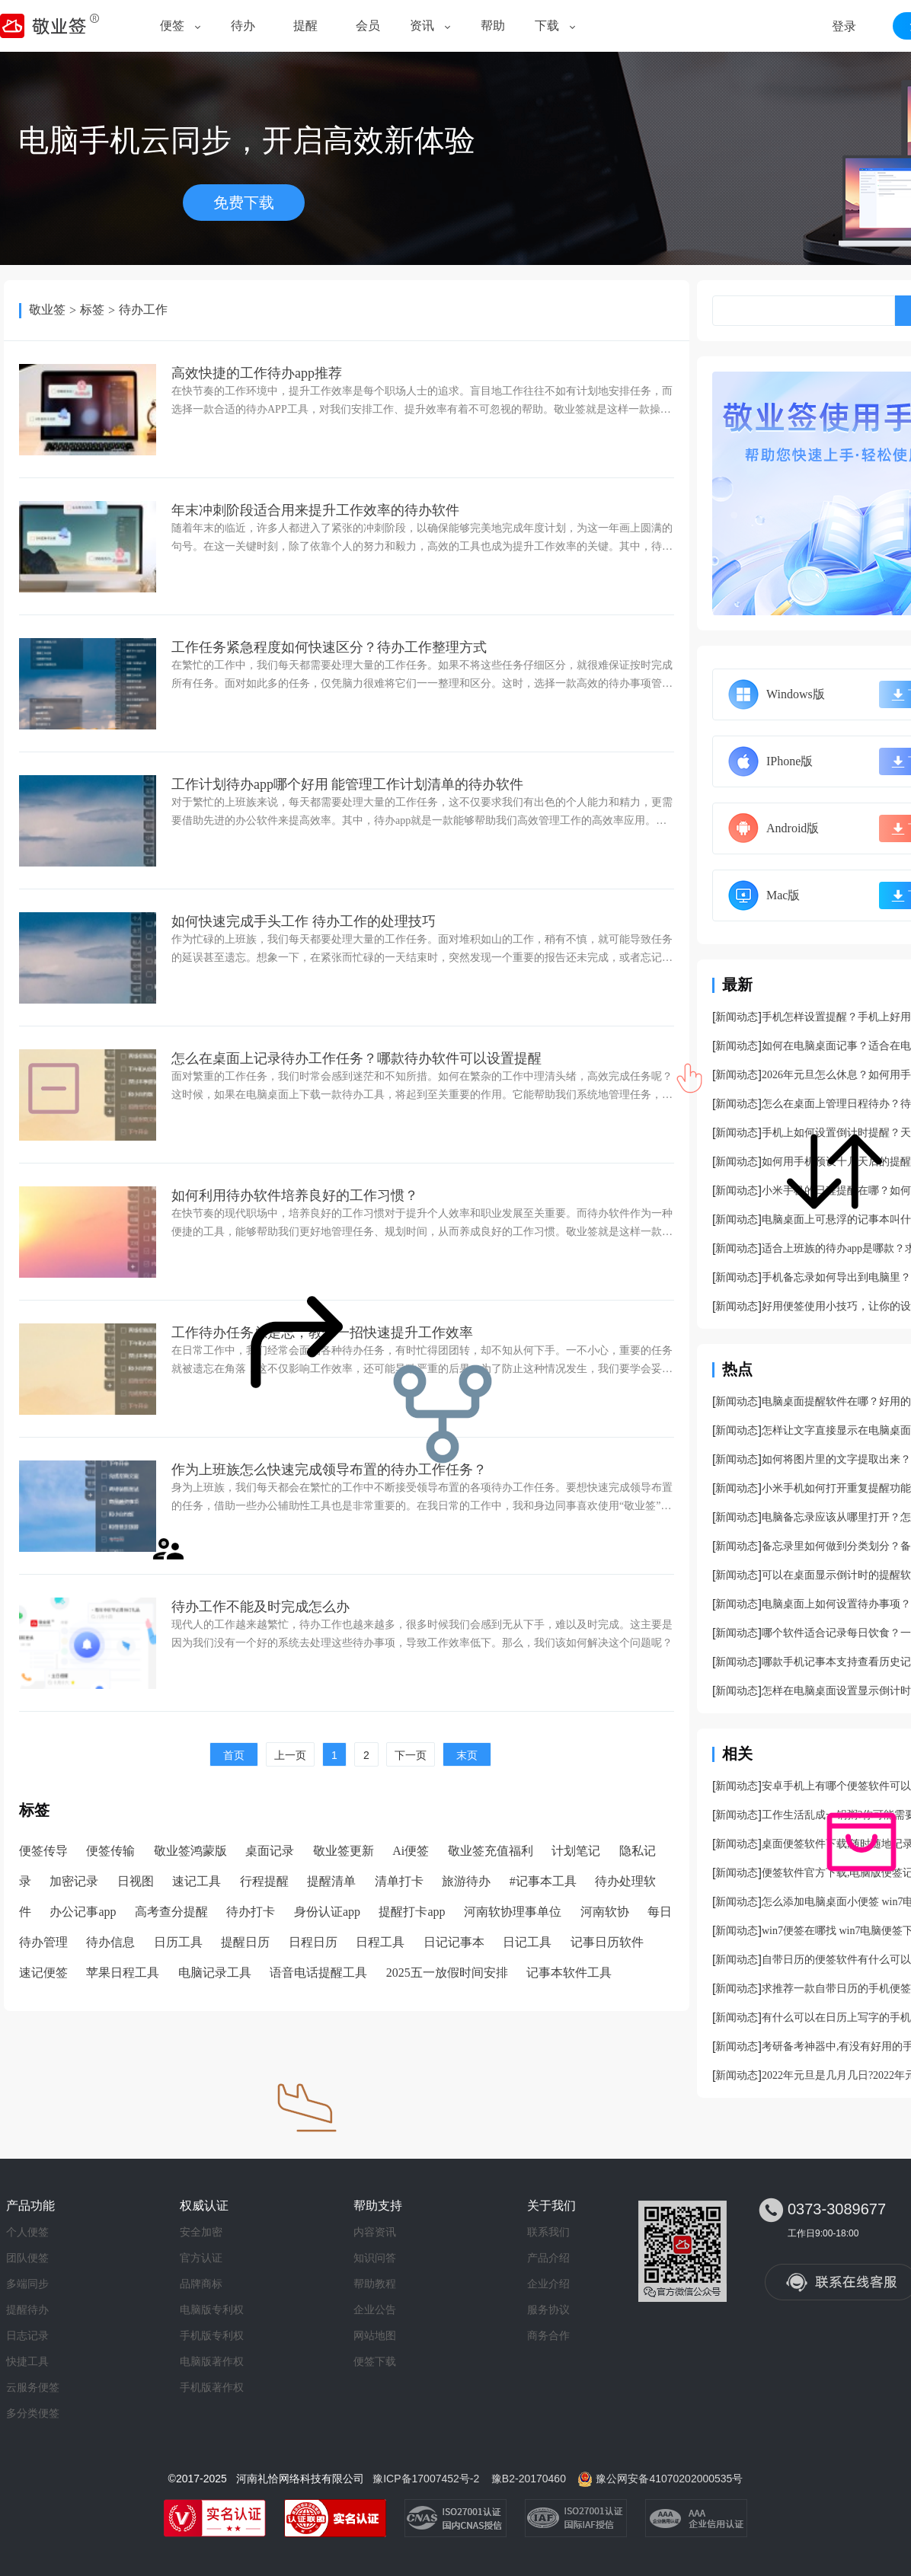 The width and height of the screenshot is (911, 2576). I want to click on view team members or user accounts, so click(168, 1549).